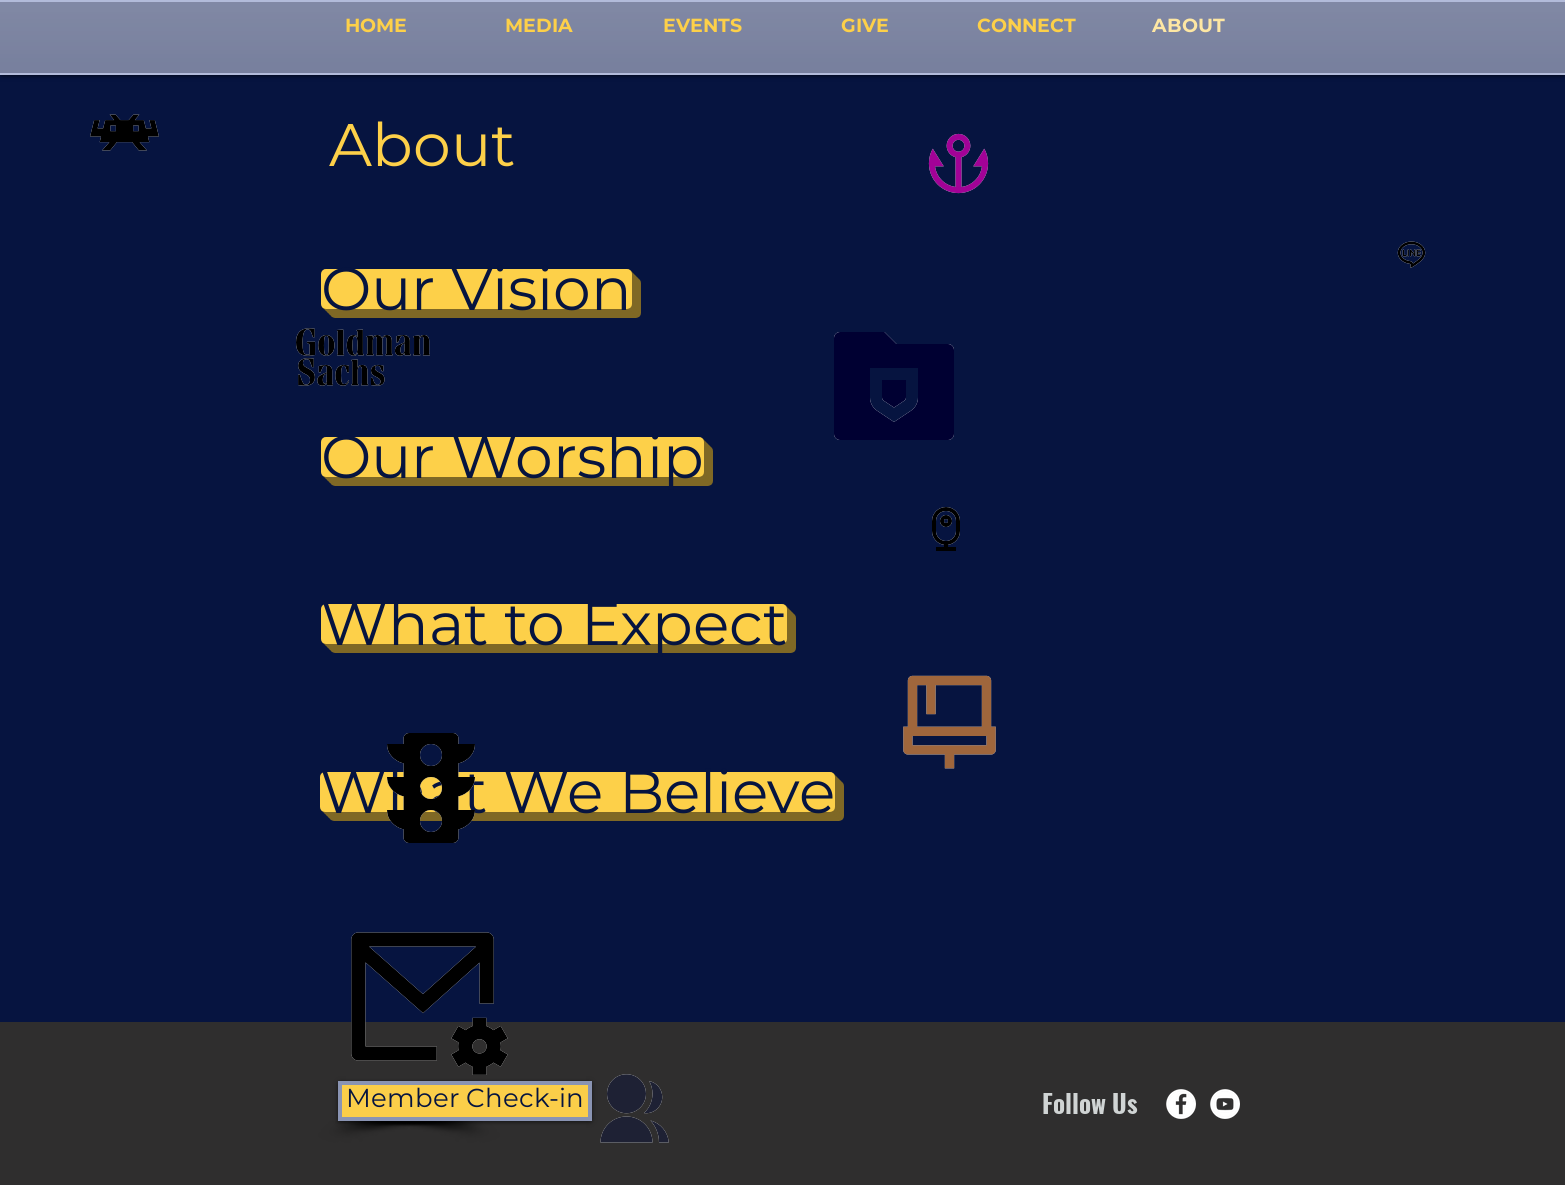  What do you see at coordinates (431, 788) in the screenshot?
I see `view traffic conditions` at bounding box center [431, 788].